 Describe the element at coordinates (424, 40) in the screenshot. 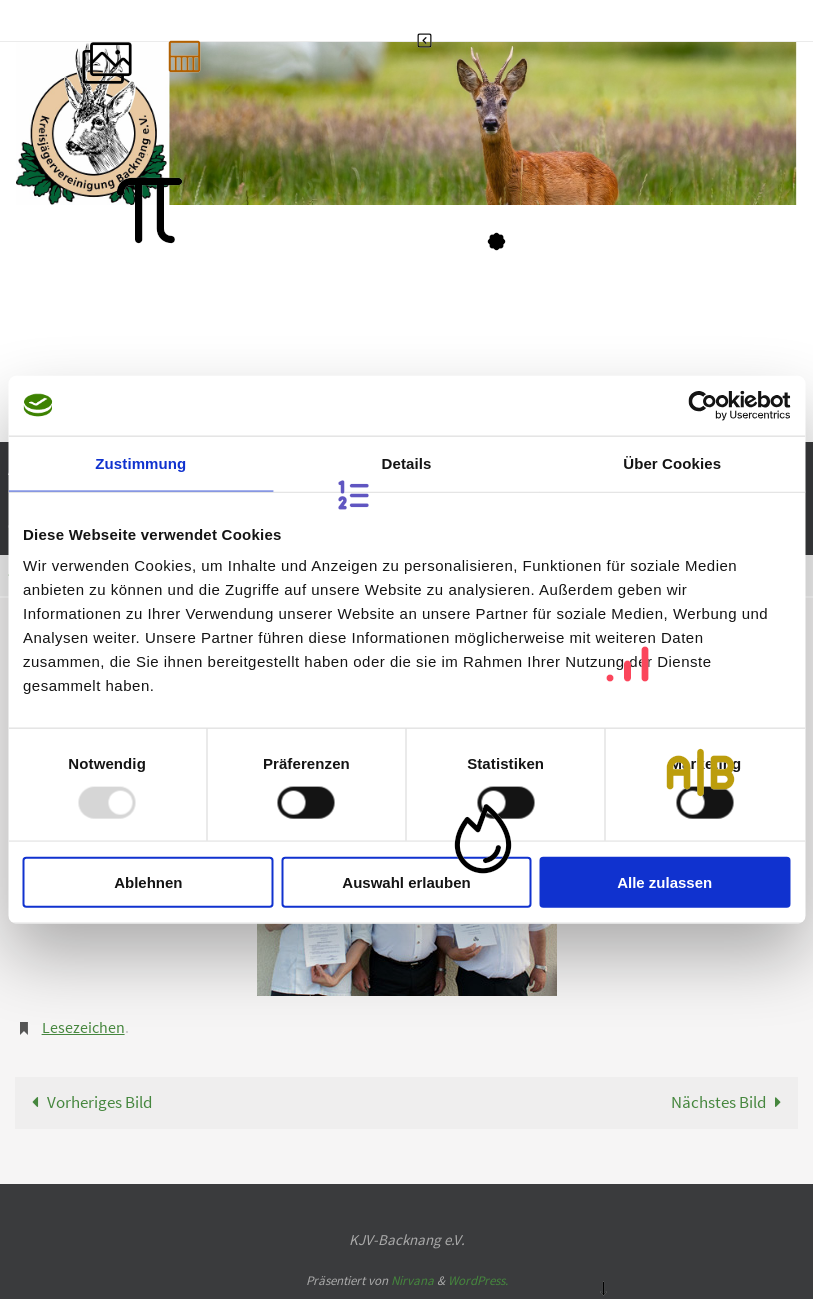

I see `go back to the previous screen` at that location.